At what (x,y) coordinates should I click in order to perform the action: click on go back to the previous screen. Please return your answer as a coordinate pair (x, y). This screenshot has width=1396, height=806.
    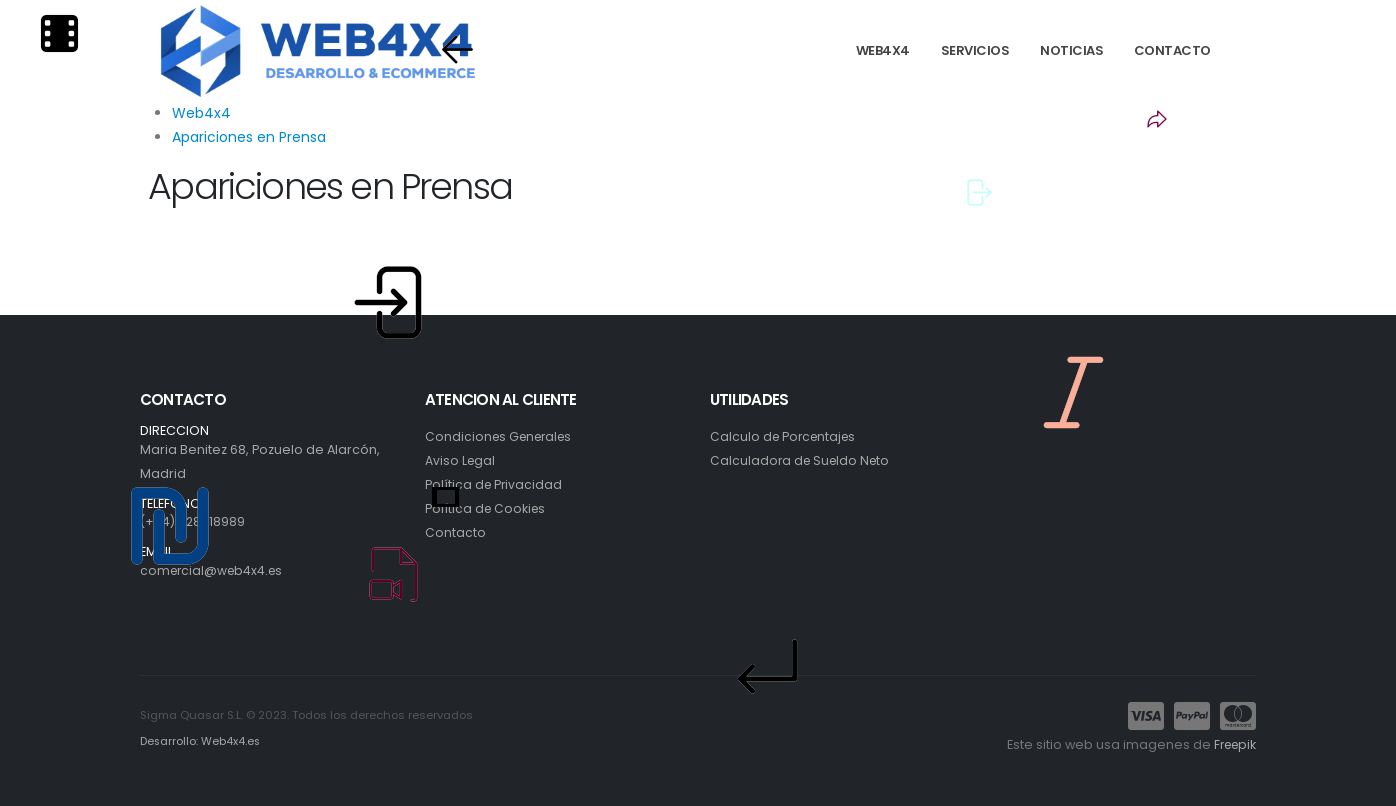
    Looking at the image, I should click on (457, 49).